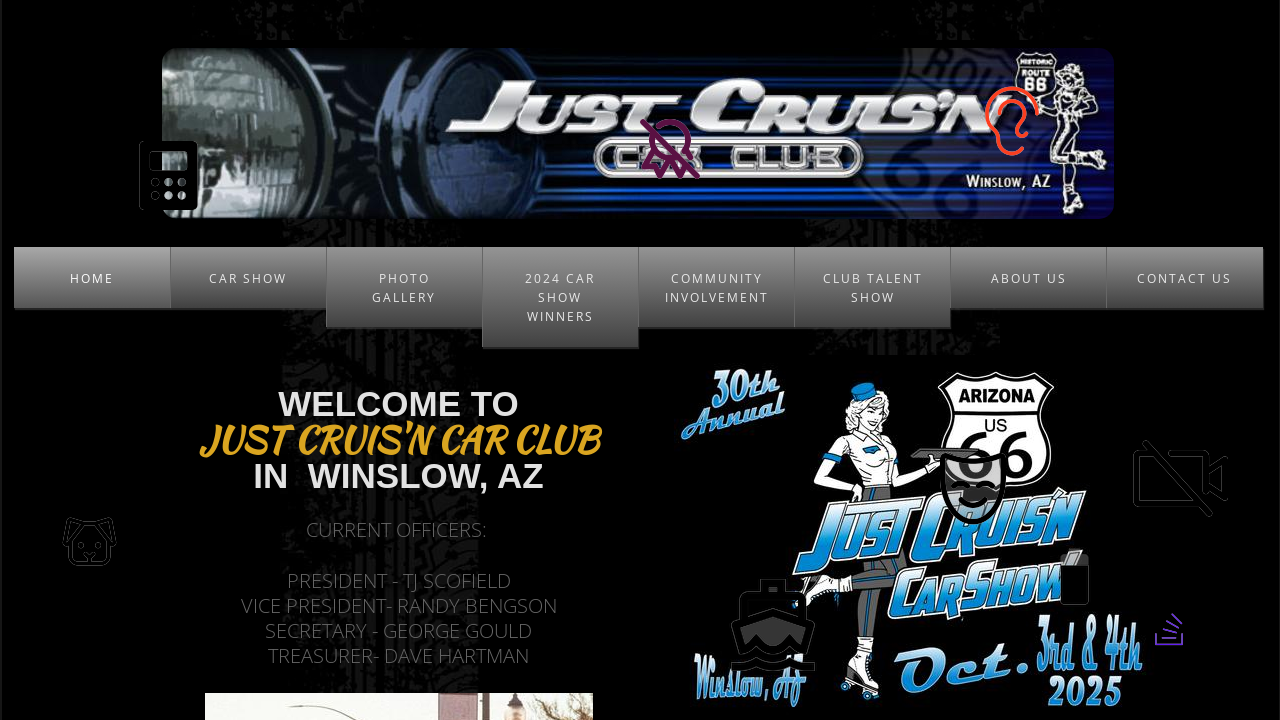 The height and width of the screenshot is (720, 1280). Describe the element at coordinates (168, 175) in the screenshot. I see `open the calculator app` at that location.